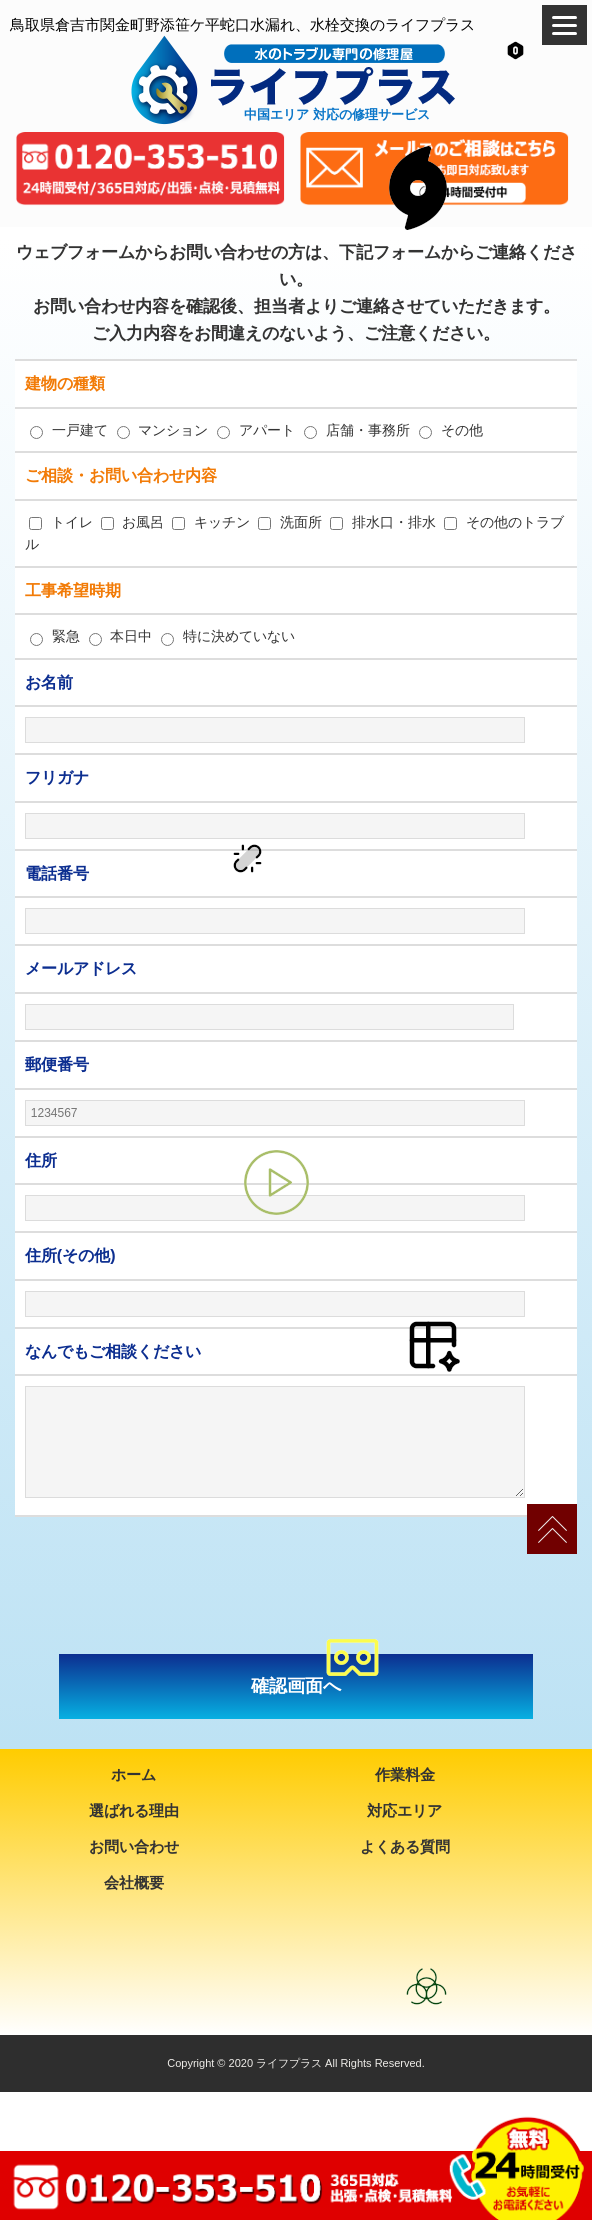 The height and width of the screenshot is (2220, 592). What do you see at coordinates (352, 1657) in the screenshot?
I see `launch virtual reality or VR mode` at bounding box center [352, 1657].